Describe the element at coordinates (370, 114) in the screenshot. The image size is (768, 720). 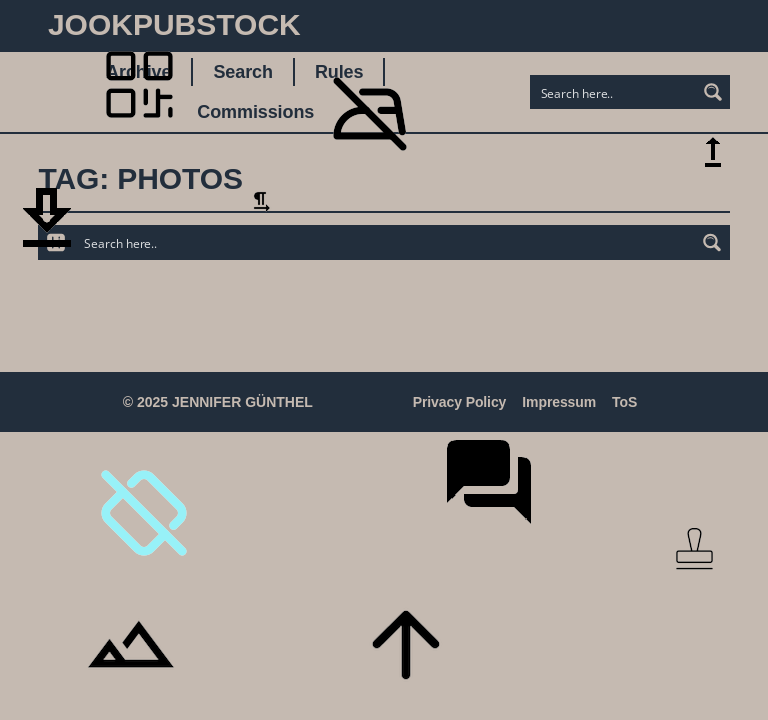
I see `do not iron this item` at that location.